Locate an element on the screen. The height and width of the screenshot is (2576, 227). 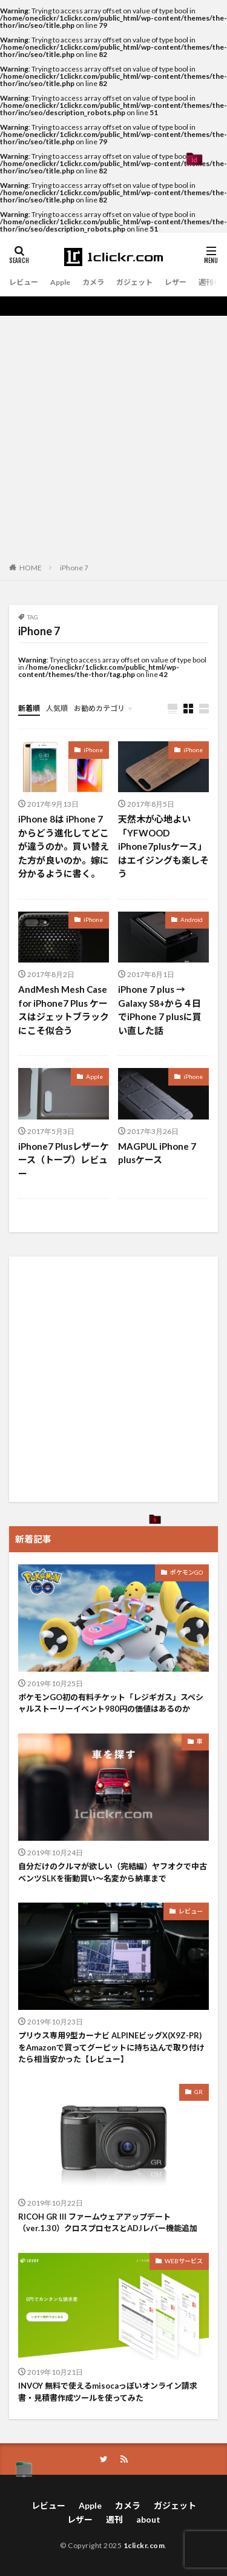
access a network or remote folder is located at coordinates (24, 2469).